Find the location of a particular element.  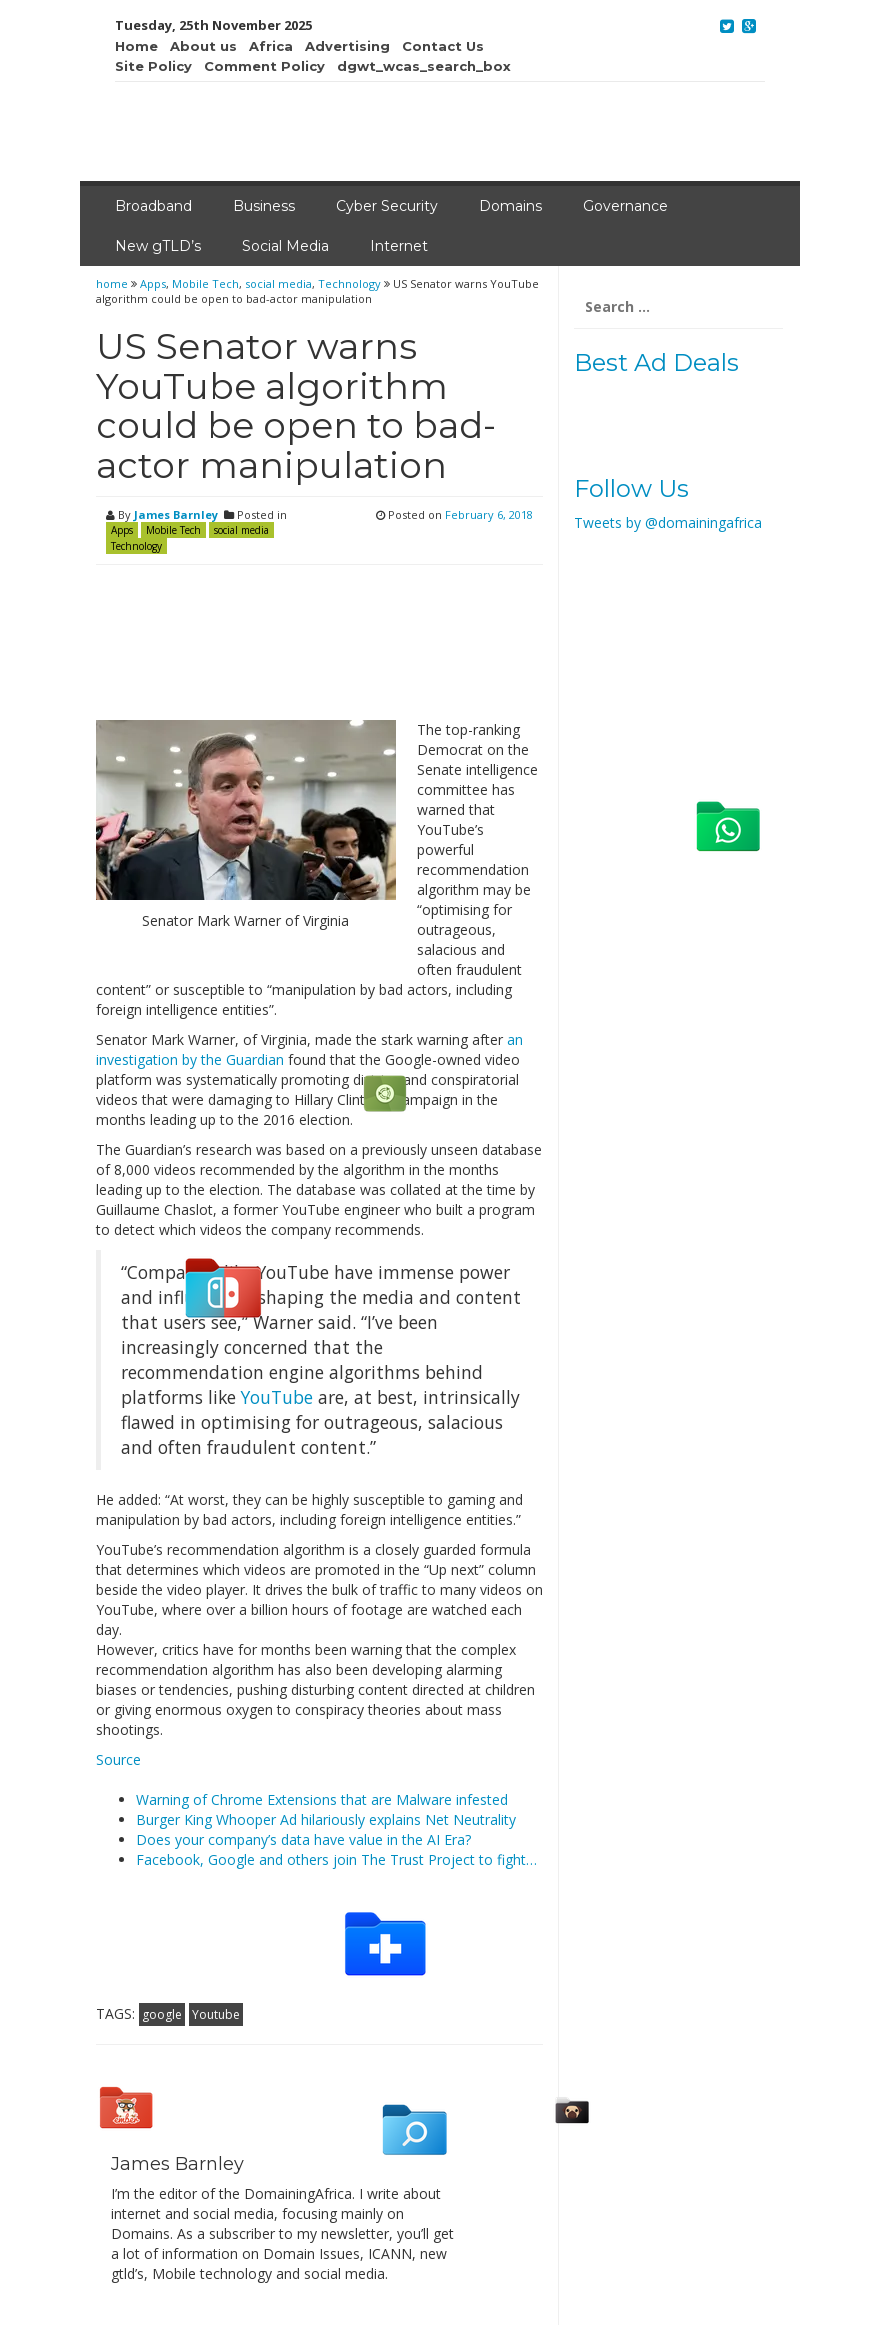

open wondershare dr.fone folder is located at coordinates (385, 1946).